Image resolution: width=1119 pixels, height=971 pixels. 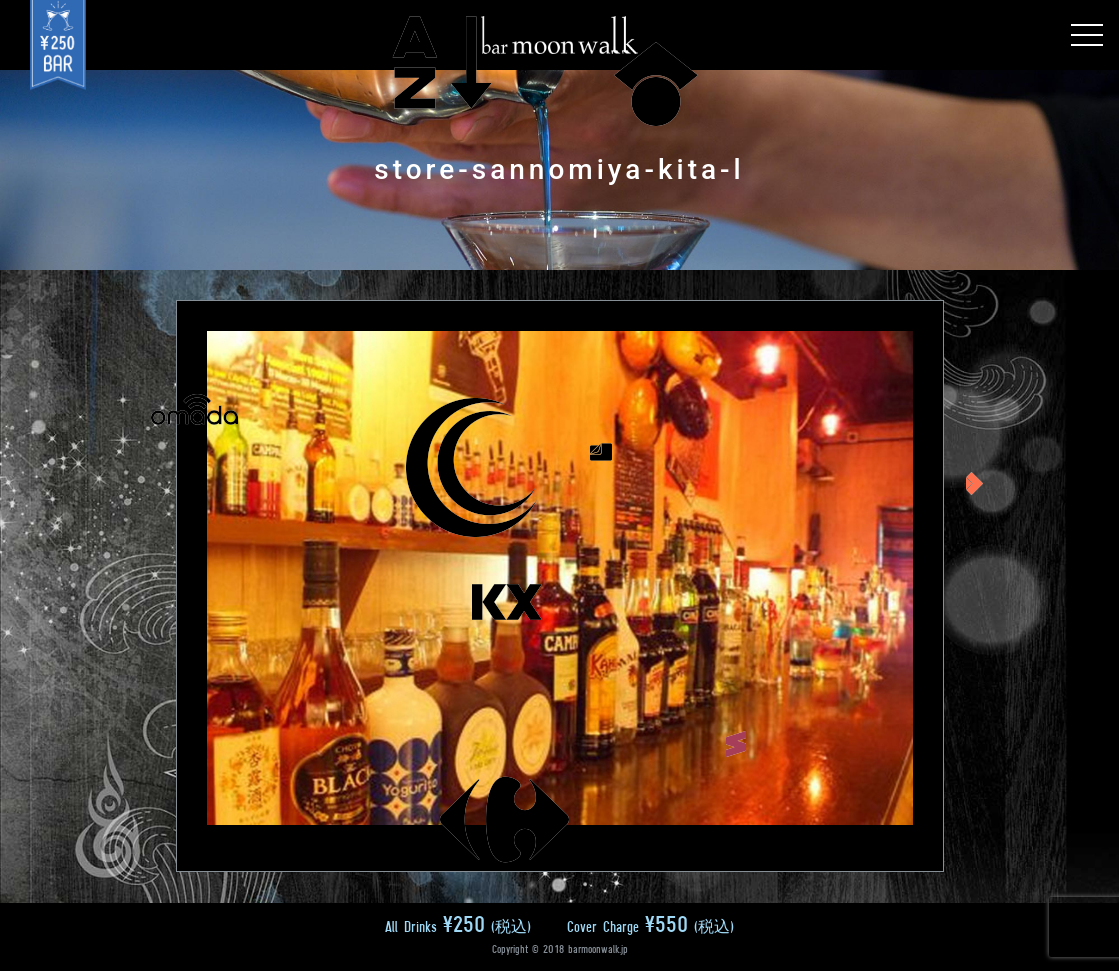 I want to click on open sublime text editor, so click(x=736, y=744).